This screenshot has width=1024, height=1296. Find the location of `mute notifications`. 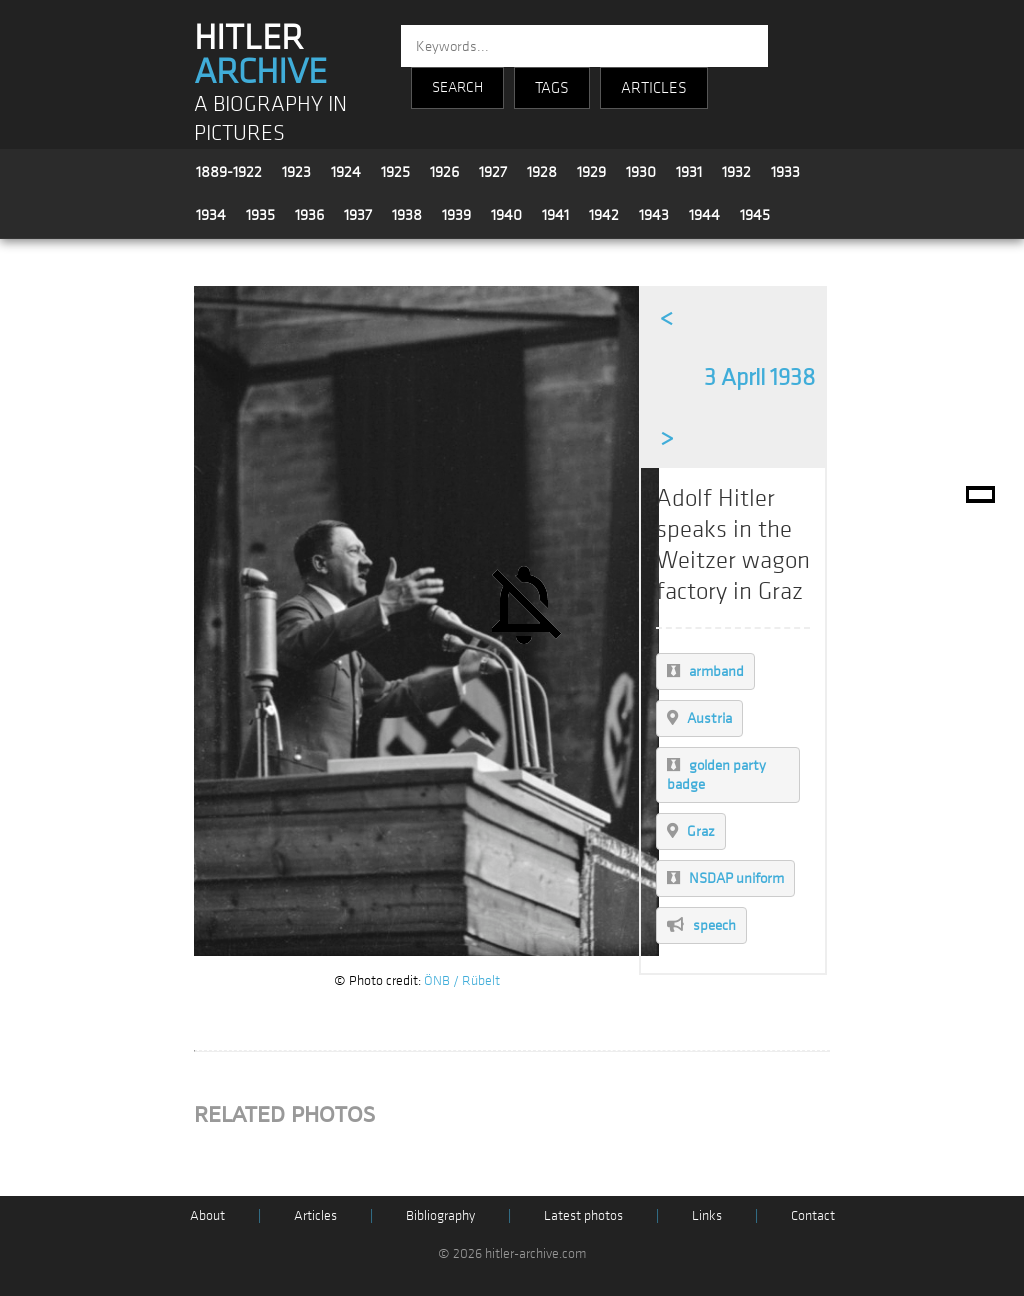

mute notifications is located at coordinates (524, 604).